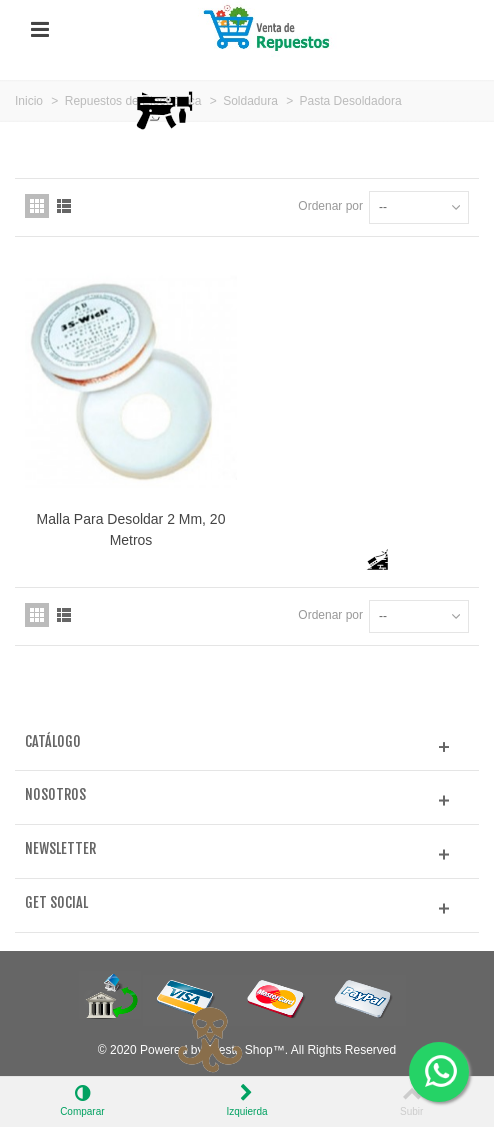 This screenshot has width=494, height=1127. I want to click on level up or progression indicator, so click(377, 559).